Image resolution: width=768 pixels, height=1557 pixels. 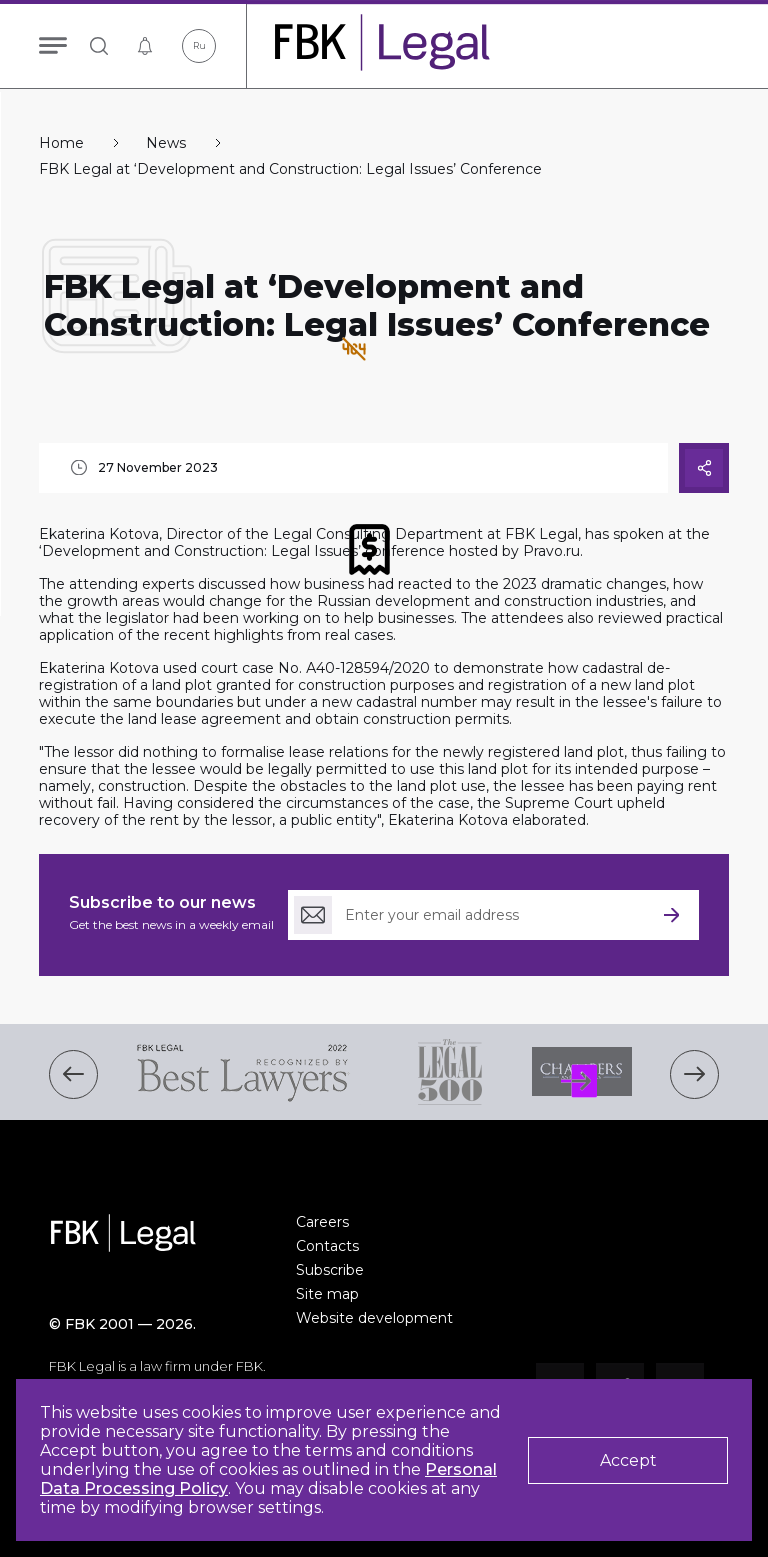 What do you see at coordinates (354, 349) in the screenshot?
I see `indicates 404 error detection is disabled` at bounding box center [354, 349].